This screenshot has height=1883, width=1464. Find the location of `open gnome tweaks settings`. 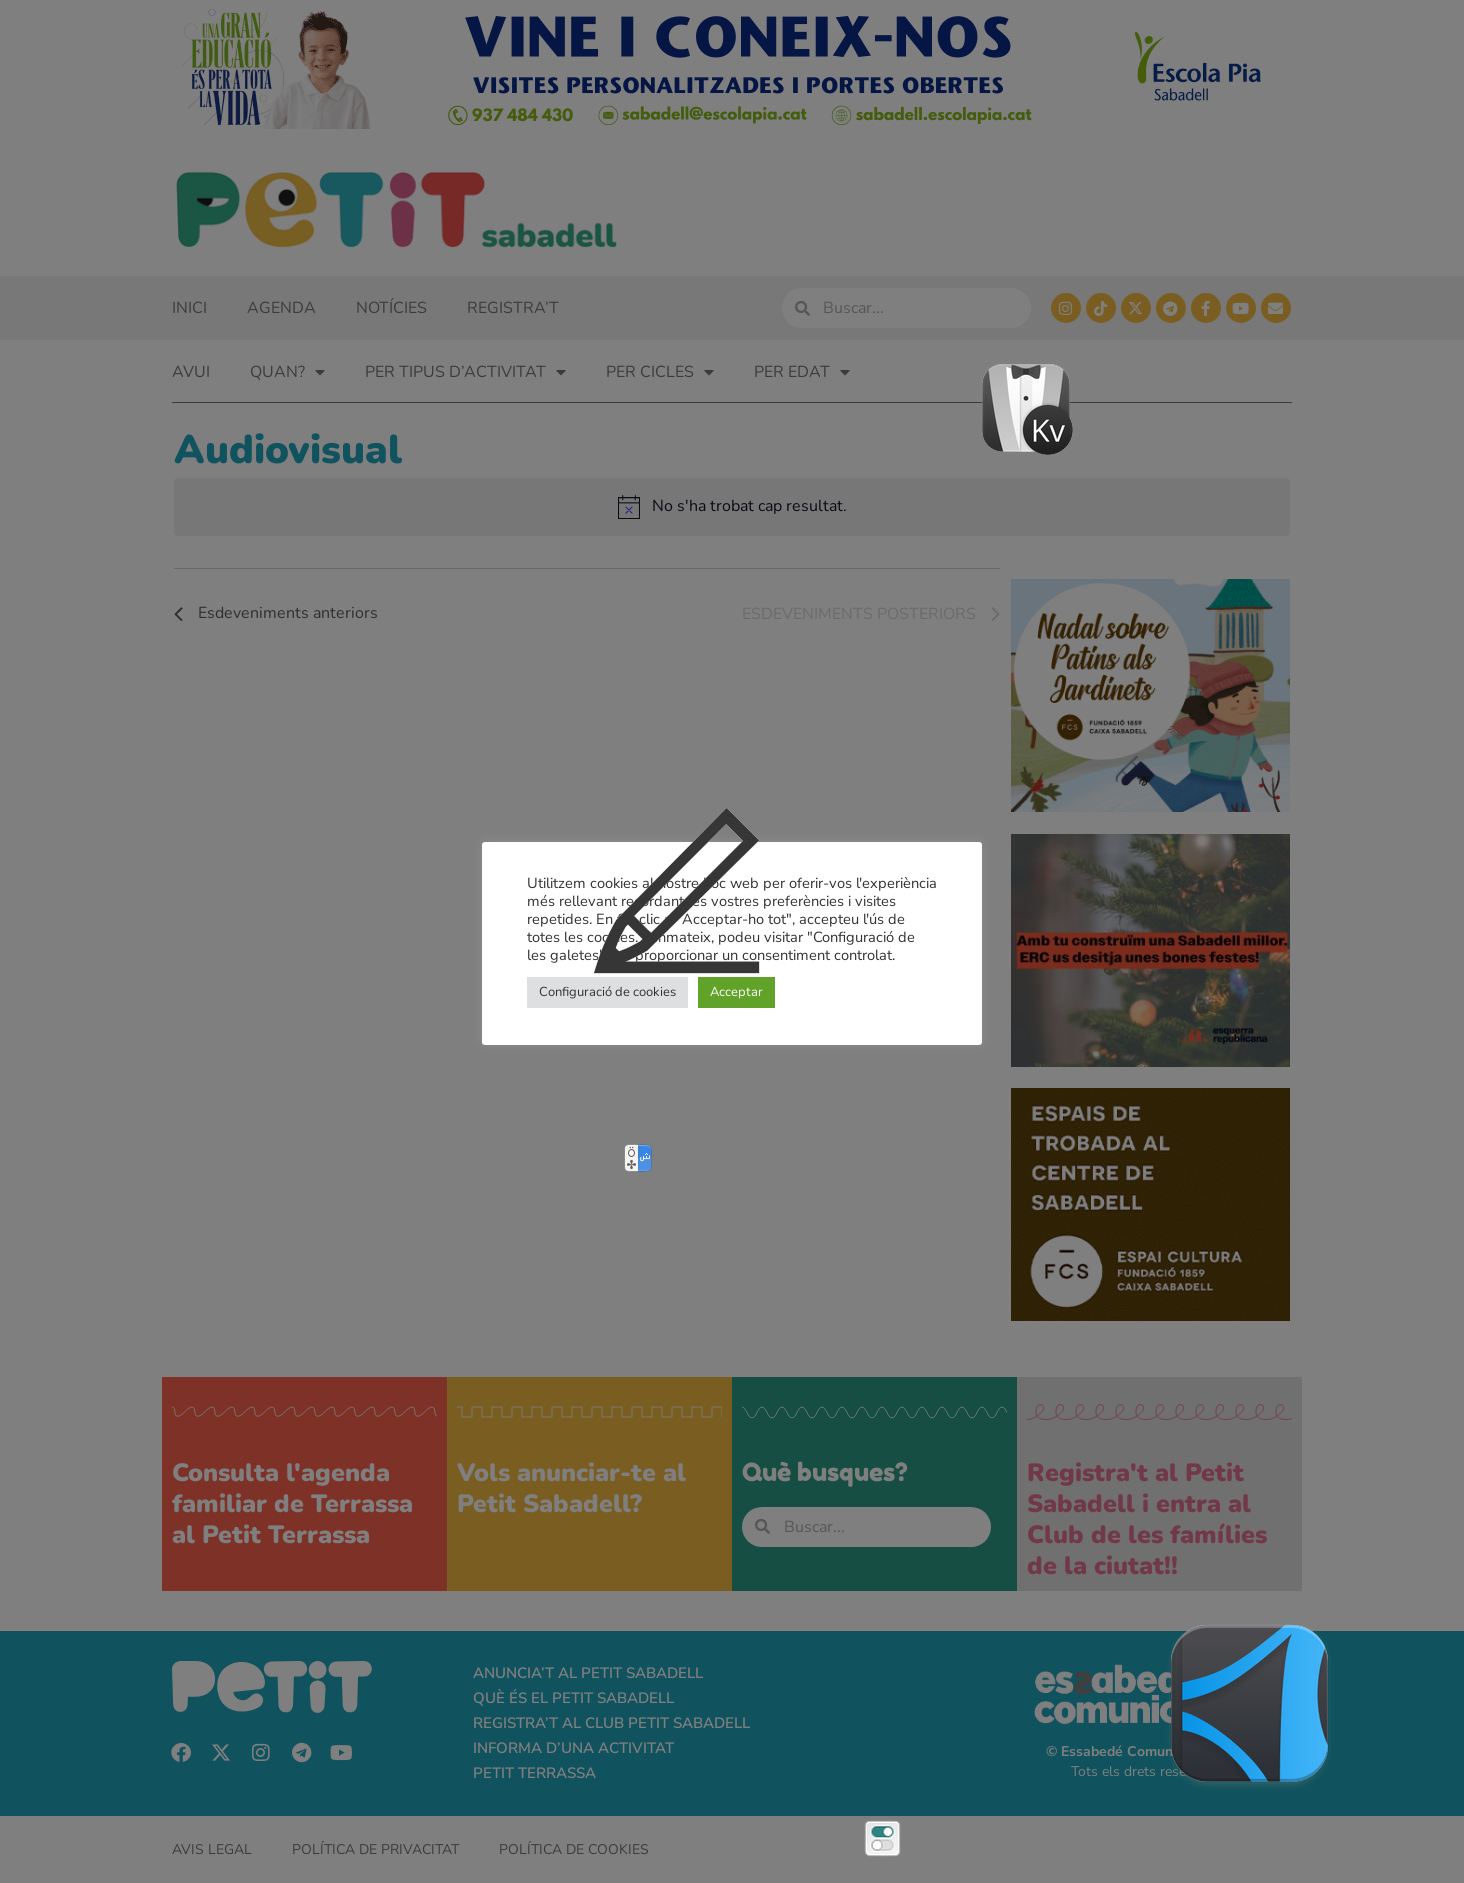

open gnome tweaks settings is located at coordinates (882, 1838).